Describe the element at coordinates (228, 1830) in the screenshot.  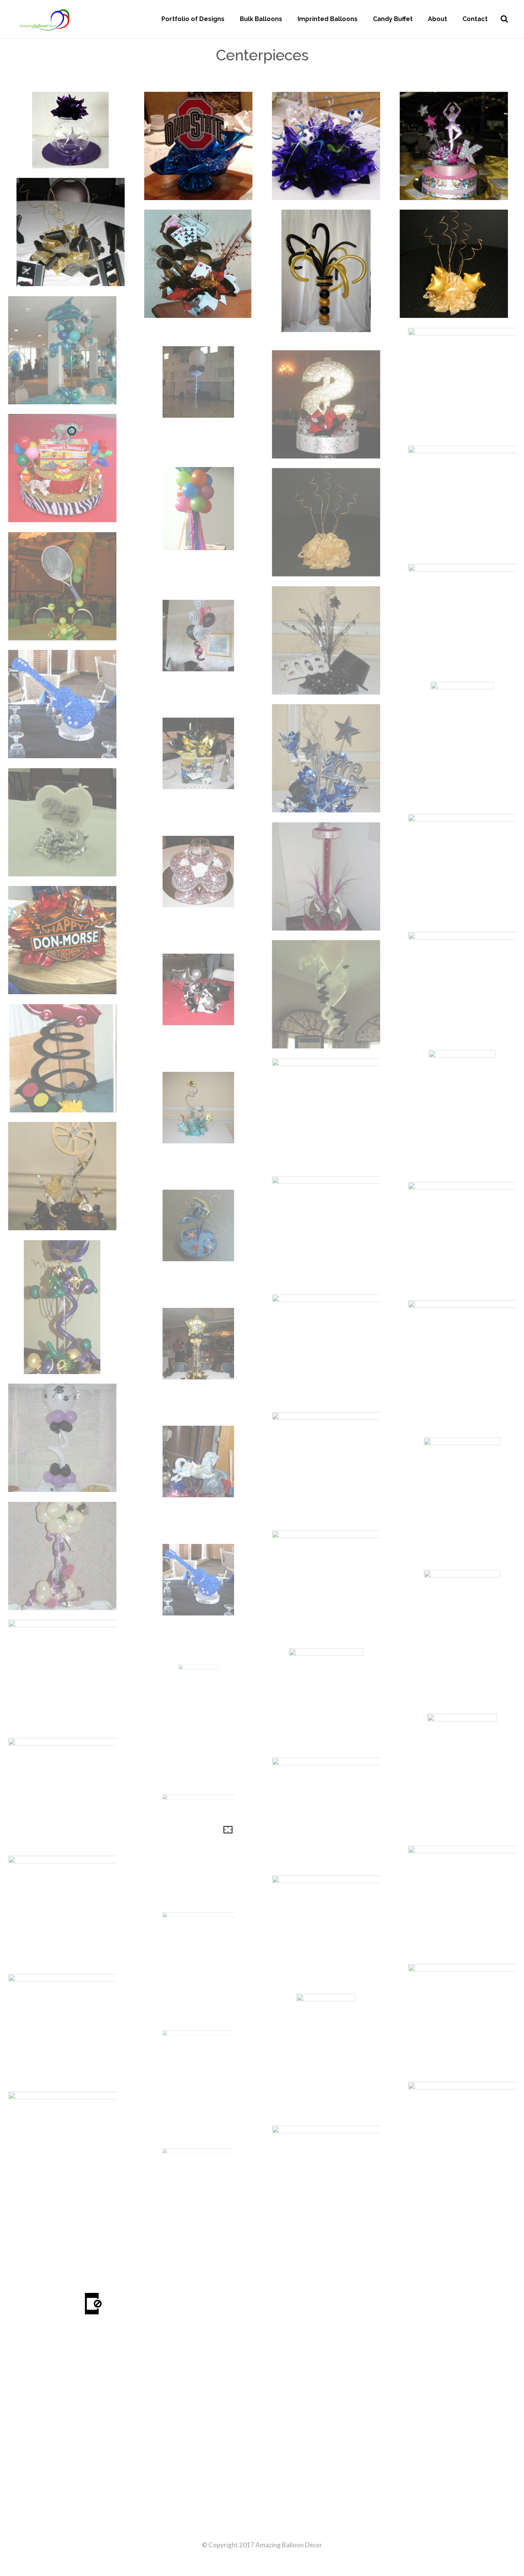
I see `adjust display overscan settings` at that location.